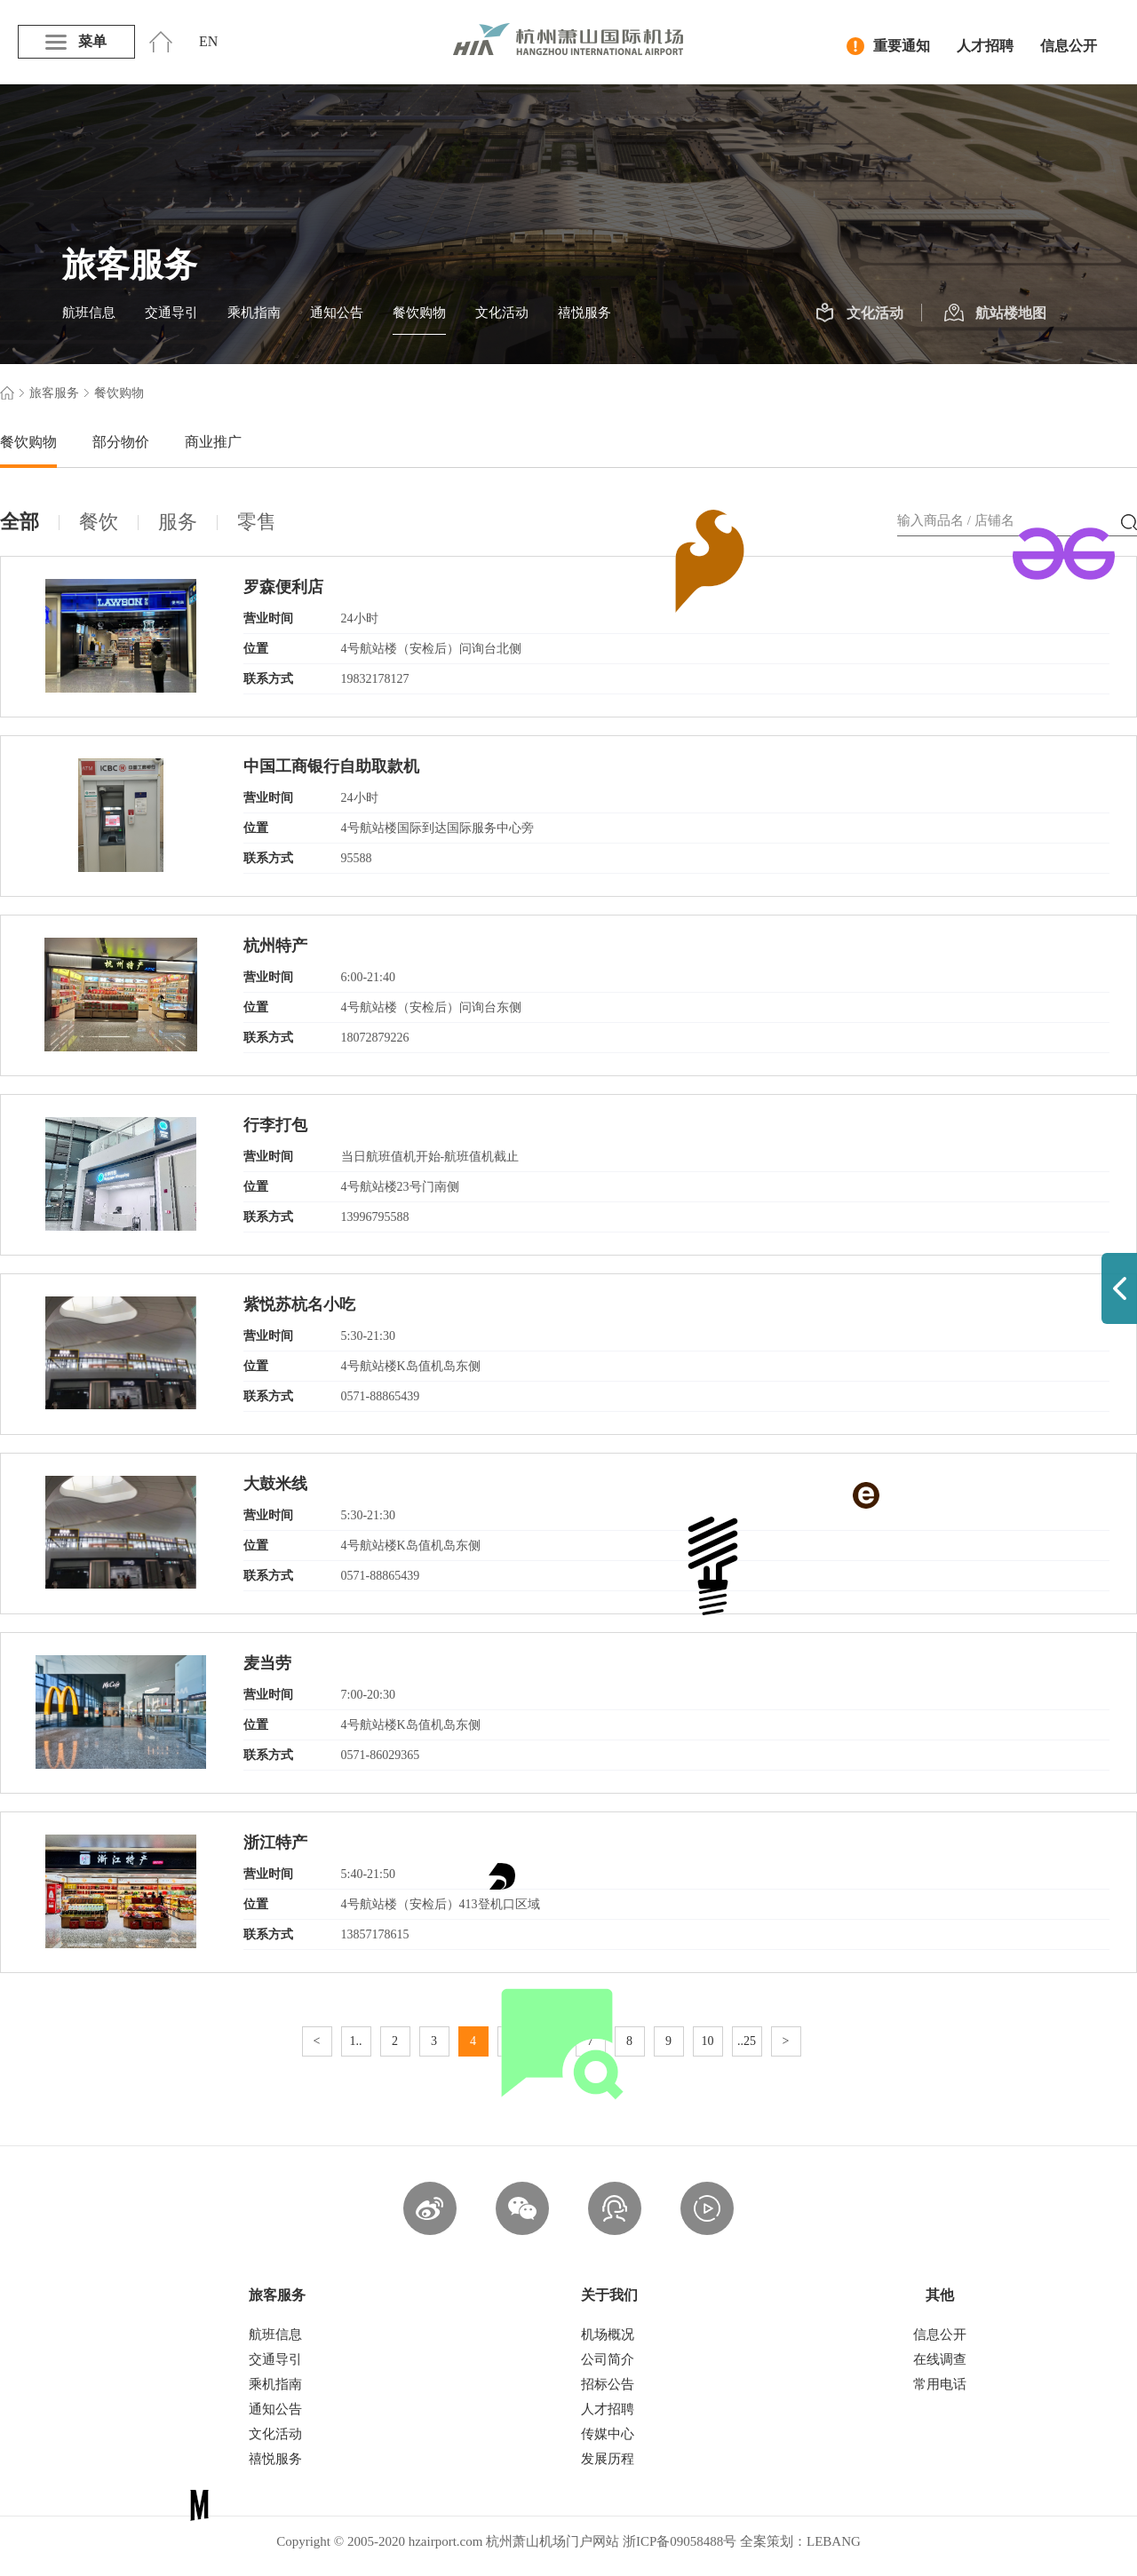  Describe the element at coordinates (502, 1876) in the screenshot. I see `open deepnote collaborative notebook` at that location.